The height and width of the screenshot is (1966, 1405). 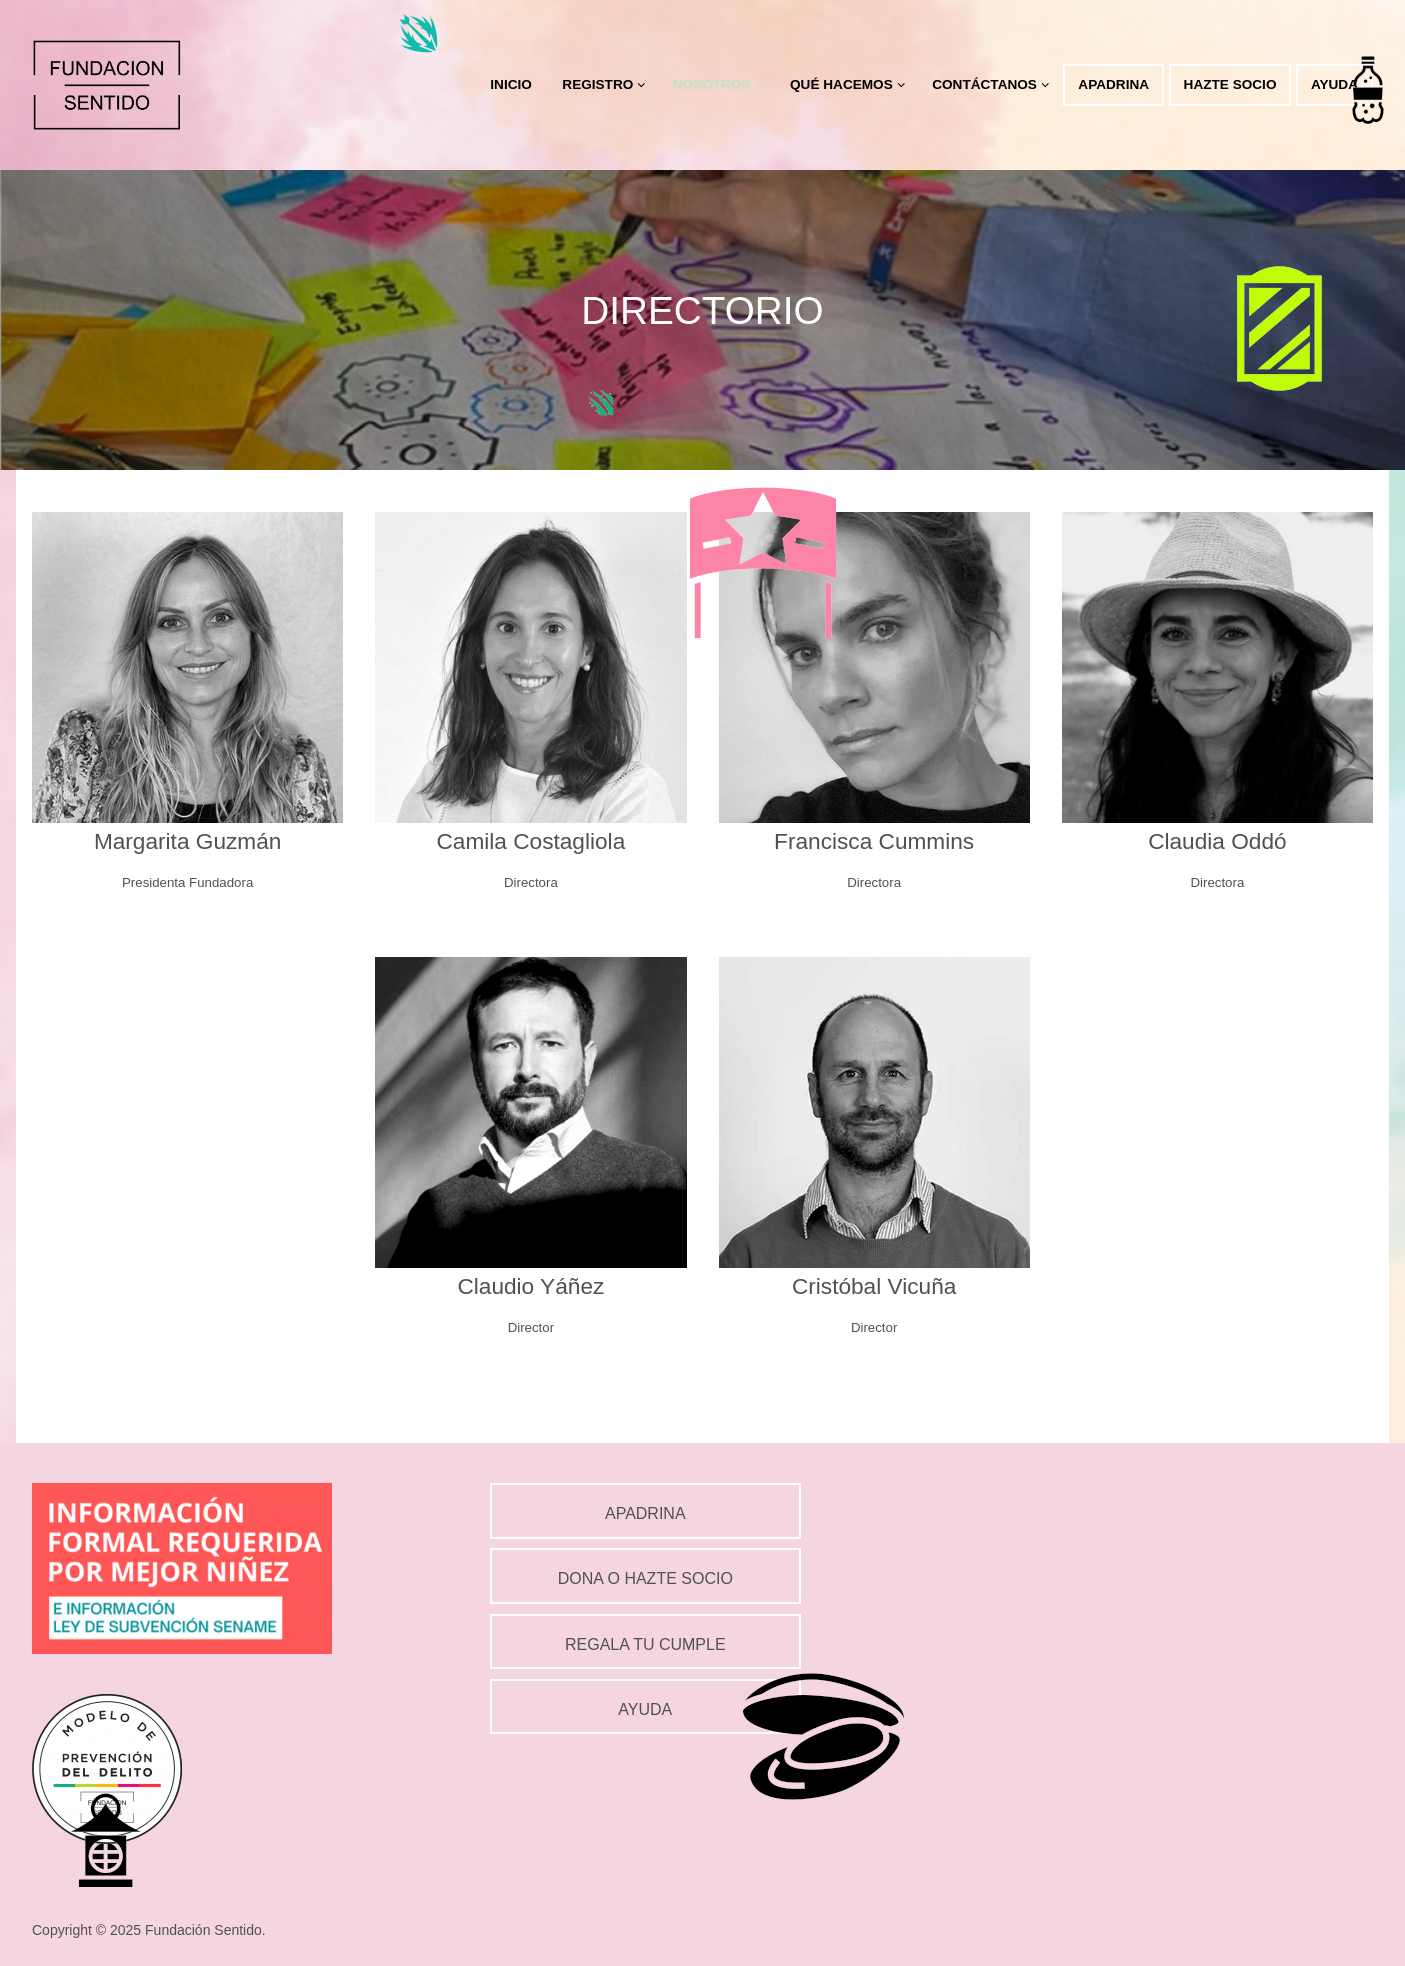 What do you see at coordinates (418, 33) in the screenshot?
I see `indicates a swift or speed-enhanced attack ability` at bounding box center [418, 33].